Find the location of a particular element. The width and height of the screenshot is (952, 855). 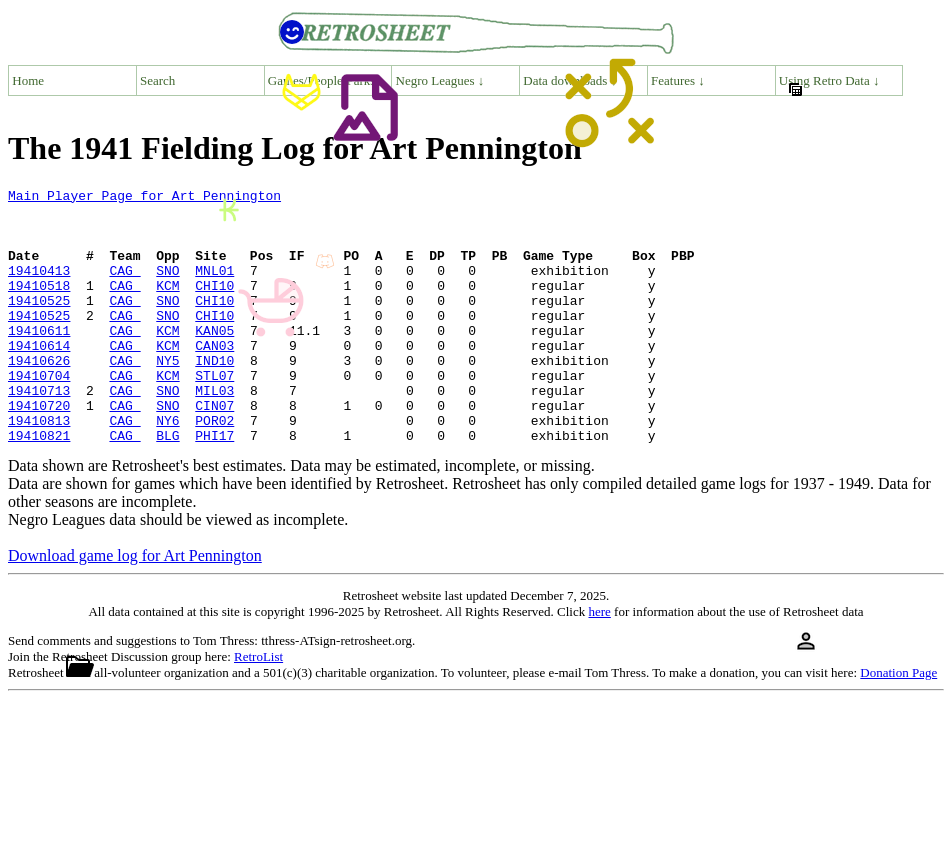

open folder to view contents is located at coordinates (79, 666).